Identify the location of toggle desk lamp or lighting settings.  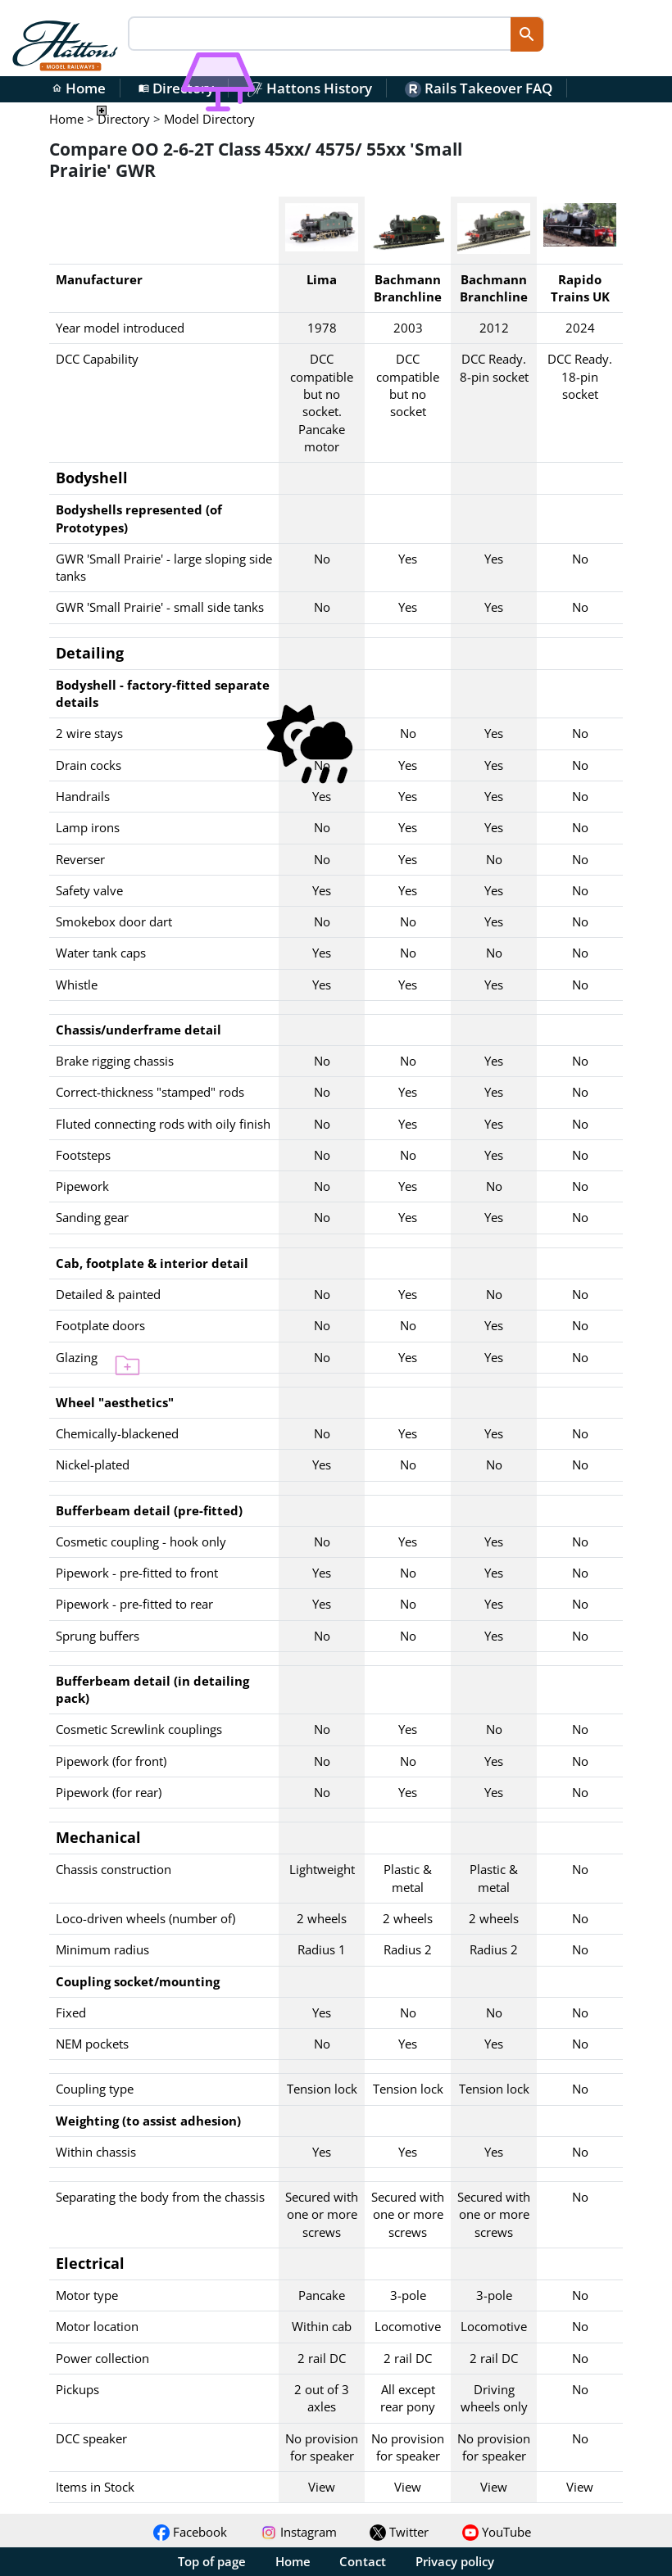
(218, 82).